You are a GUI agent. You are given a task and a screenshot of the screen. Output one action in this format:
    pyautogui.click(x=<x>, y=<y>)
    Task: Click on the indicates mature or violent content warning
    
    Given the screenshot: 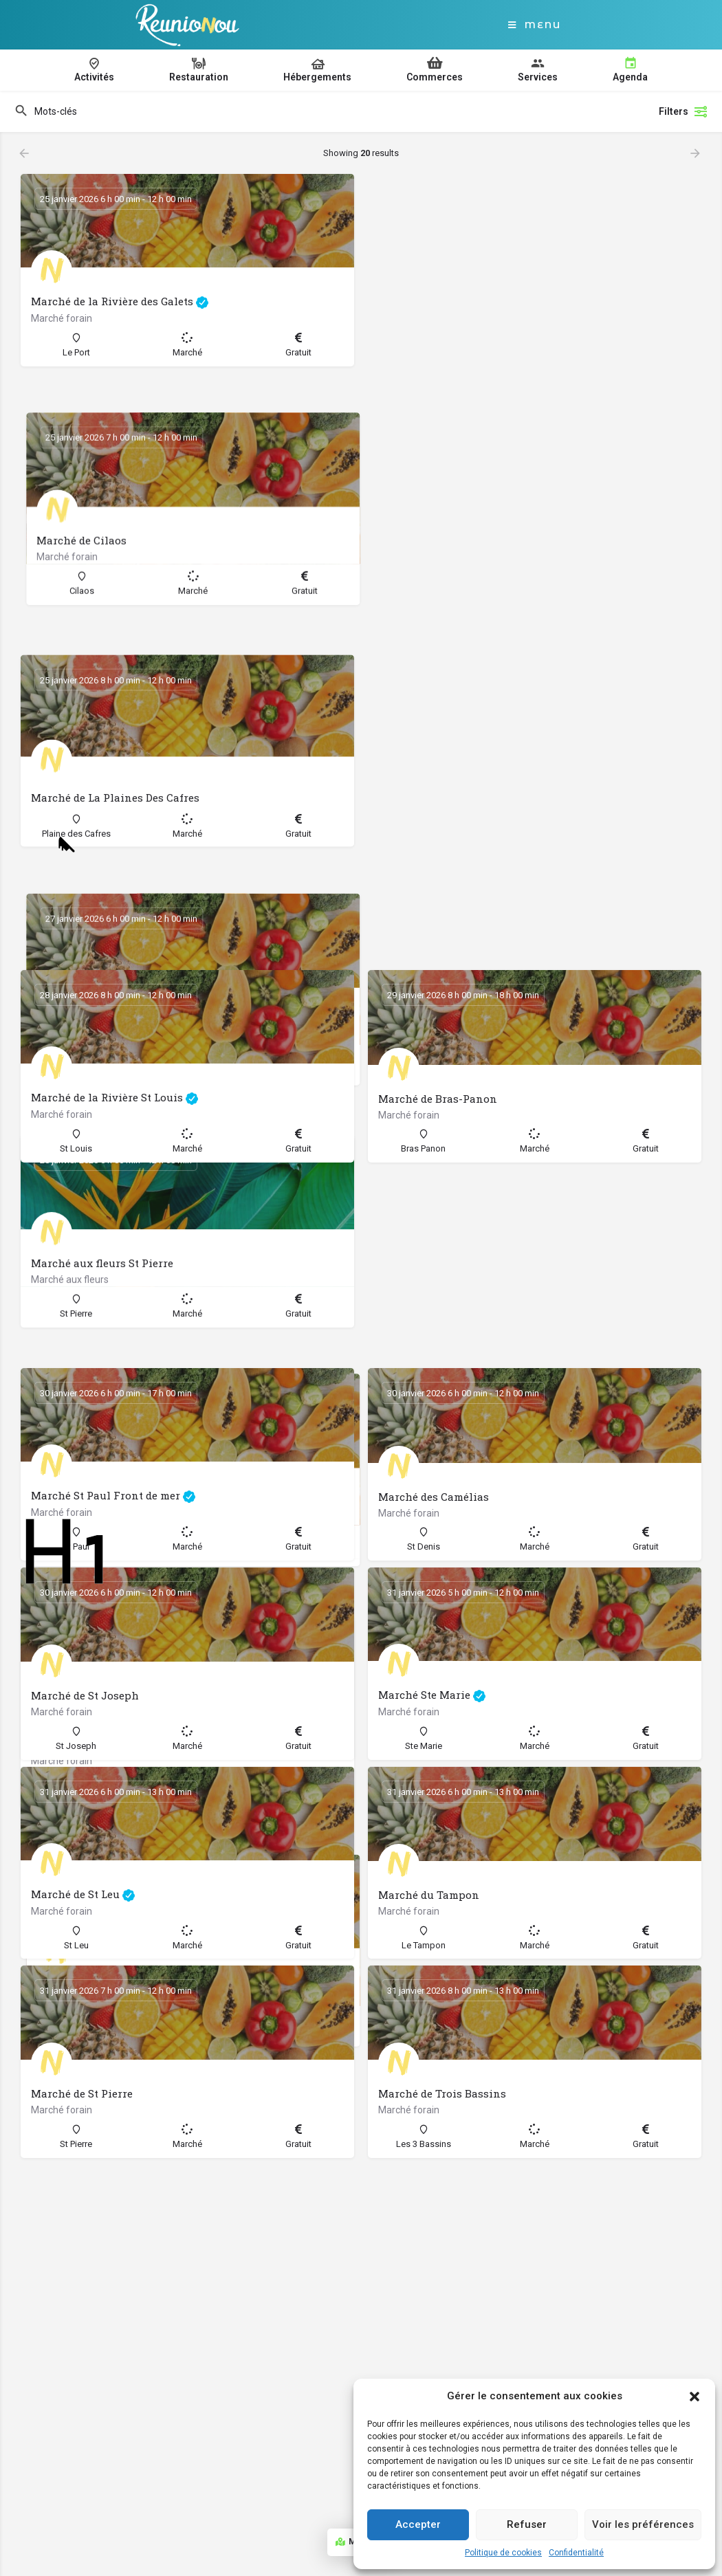 What is the action you would take?
    pyautogui.click(x=66, y=844)
    